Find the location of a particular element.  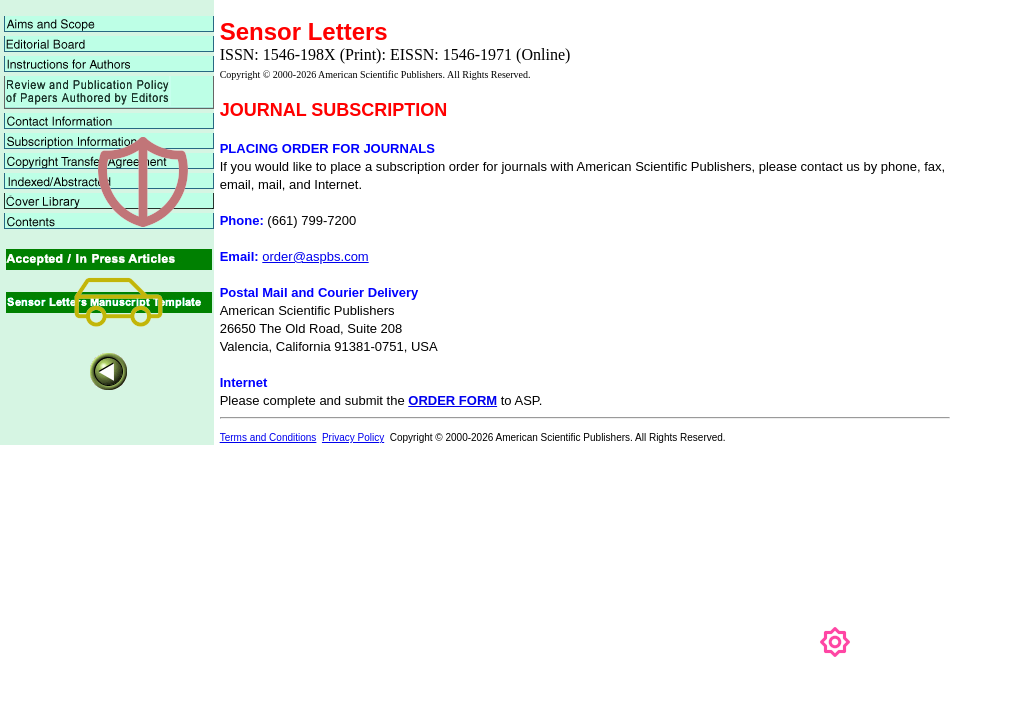

access vehicle or car-related settings is located at coordinates (118, 299).